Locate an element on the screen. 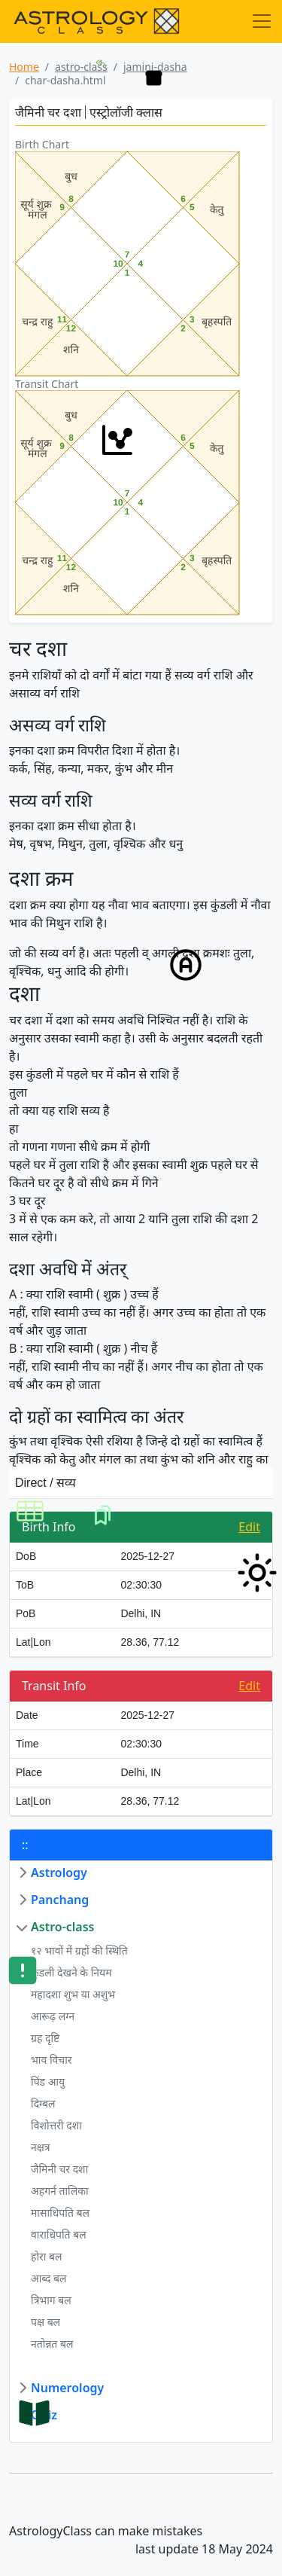 This screenshot has width=282, height=2576. indicates a warning or alert status is located at coordinates (23, 1970).